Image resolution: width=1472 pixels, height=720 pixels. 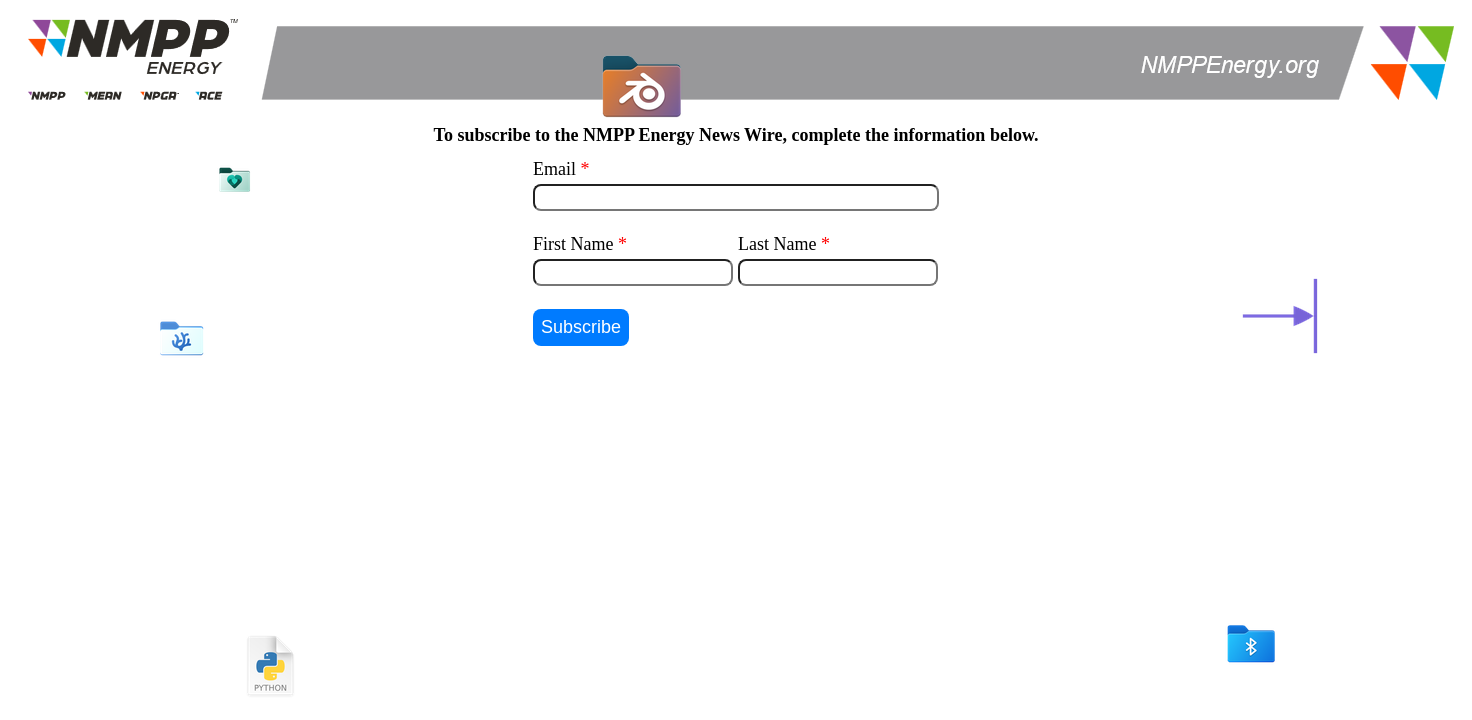 What do you see at coordinates (641, 88) in the screenshot?
I see `open folder containing Blender project files` at bounding box center [641, 88].